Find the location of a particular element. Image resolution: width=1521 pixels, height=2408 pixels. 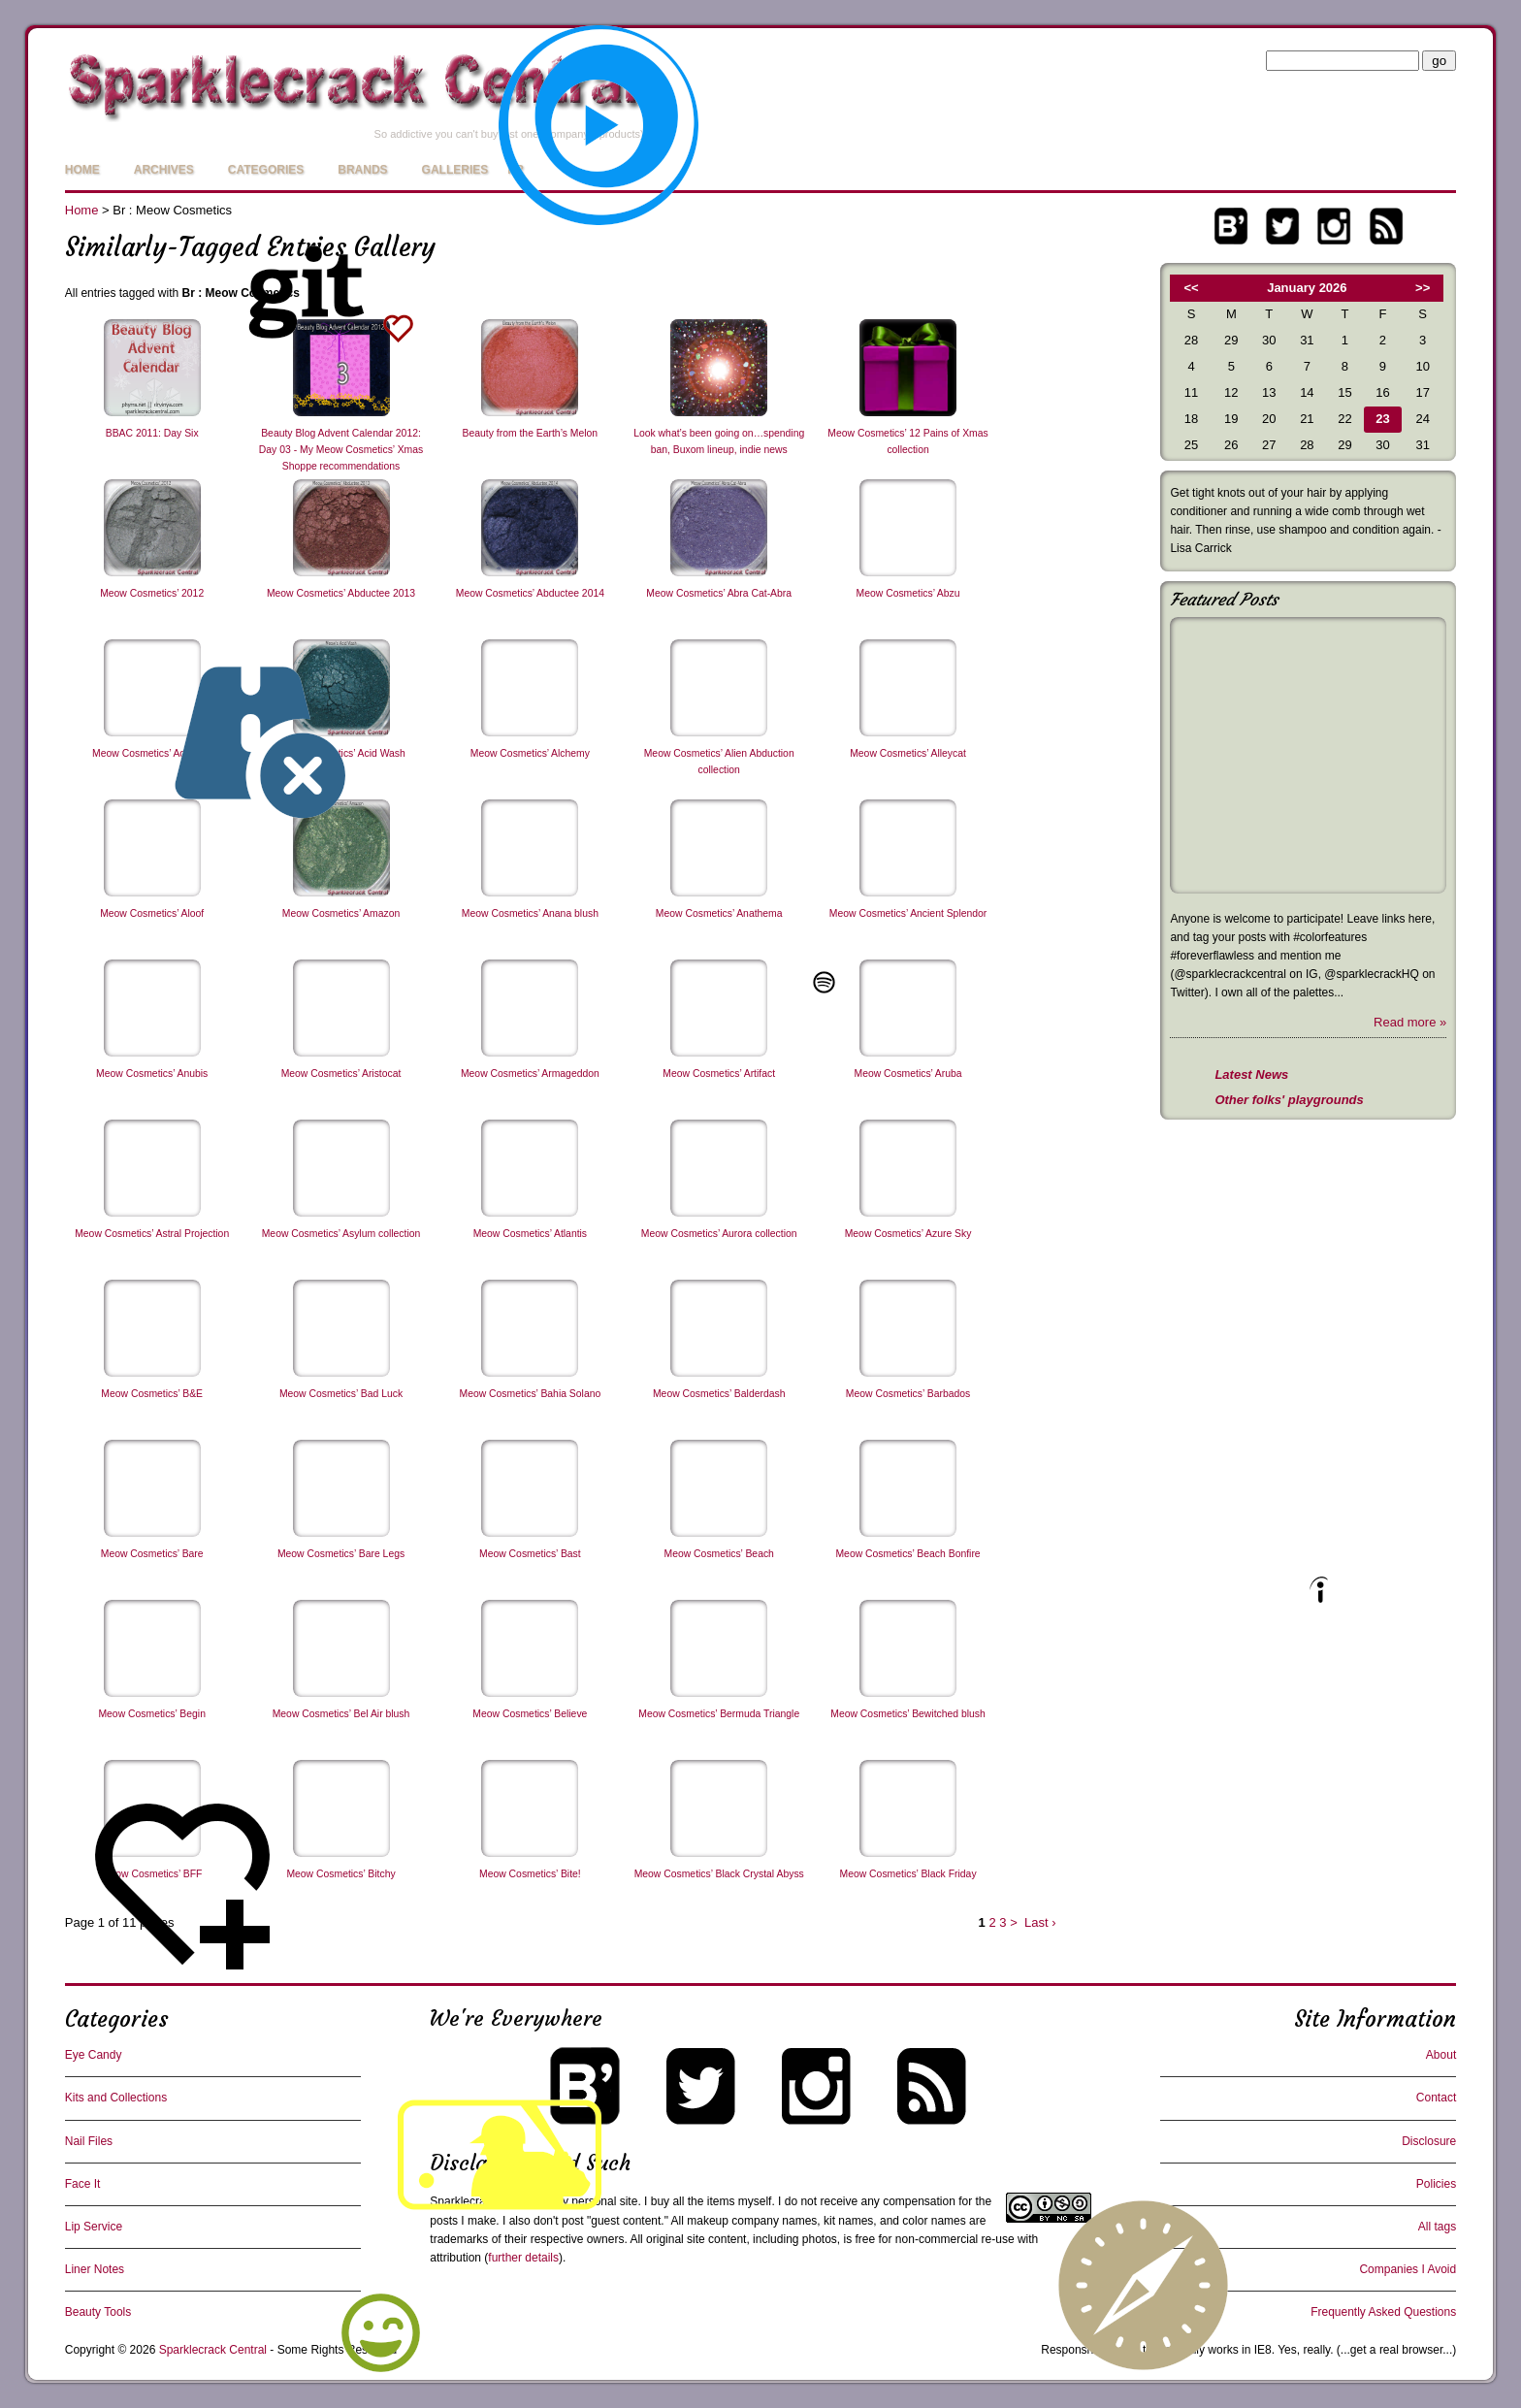

git version control system logo is located at coordinates (307, 292).